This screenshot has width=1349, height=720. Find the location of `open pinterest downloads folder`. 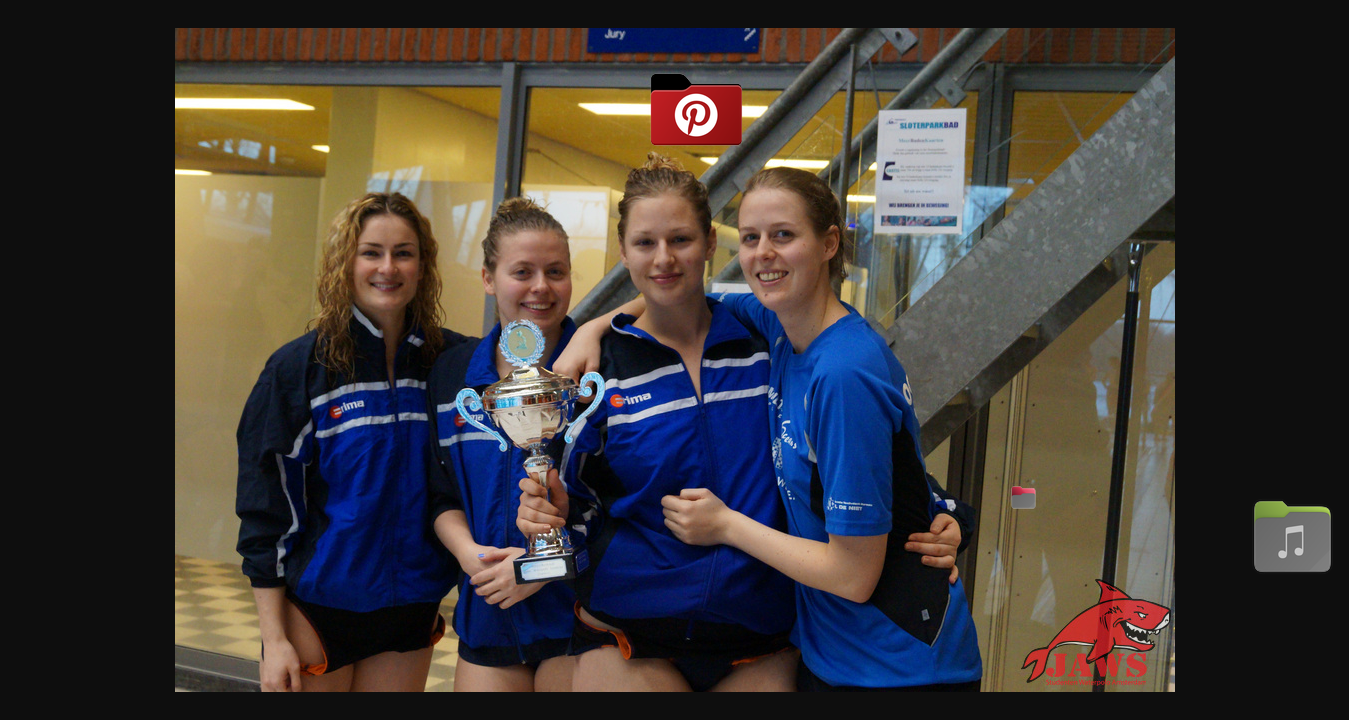

open pinterest downloads folder is located at coordinates (696, 112).